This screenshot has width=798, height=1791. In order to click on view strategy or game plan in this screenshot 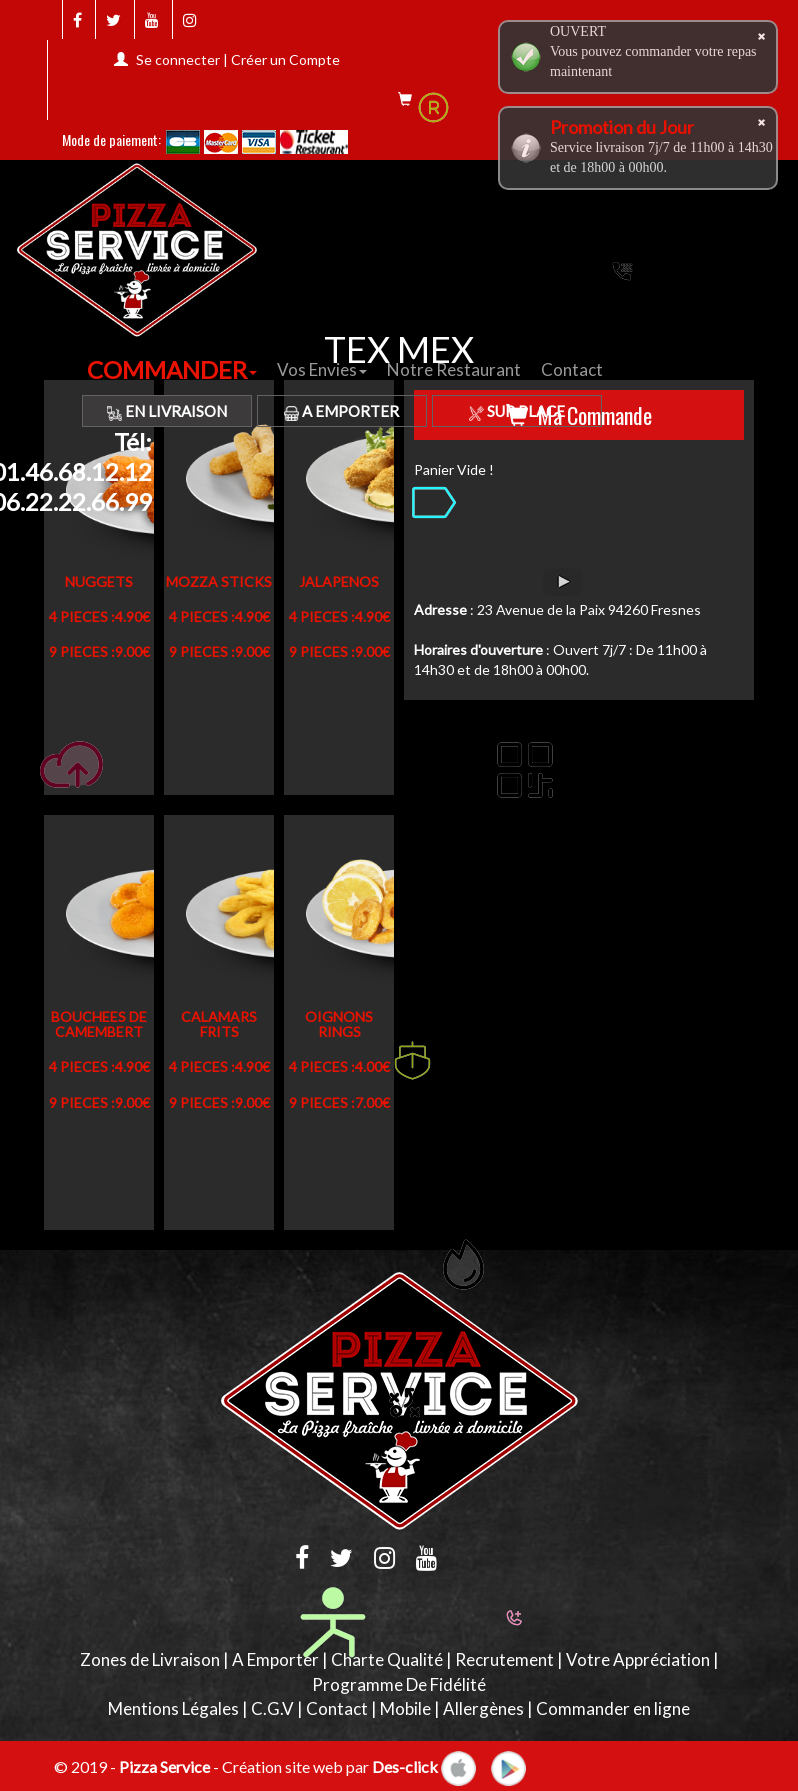, I will do `click(403, 1402)`.